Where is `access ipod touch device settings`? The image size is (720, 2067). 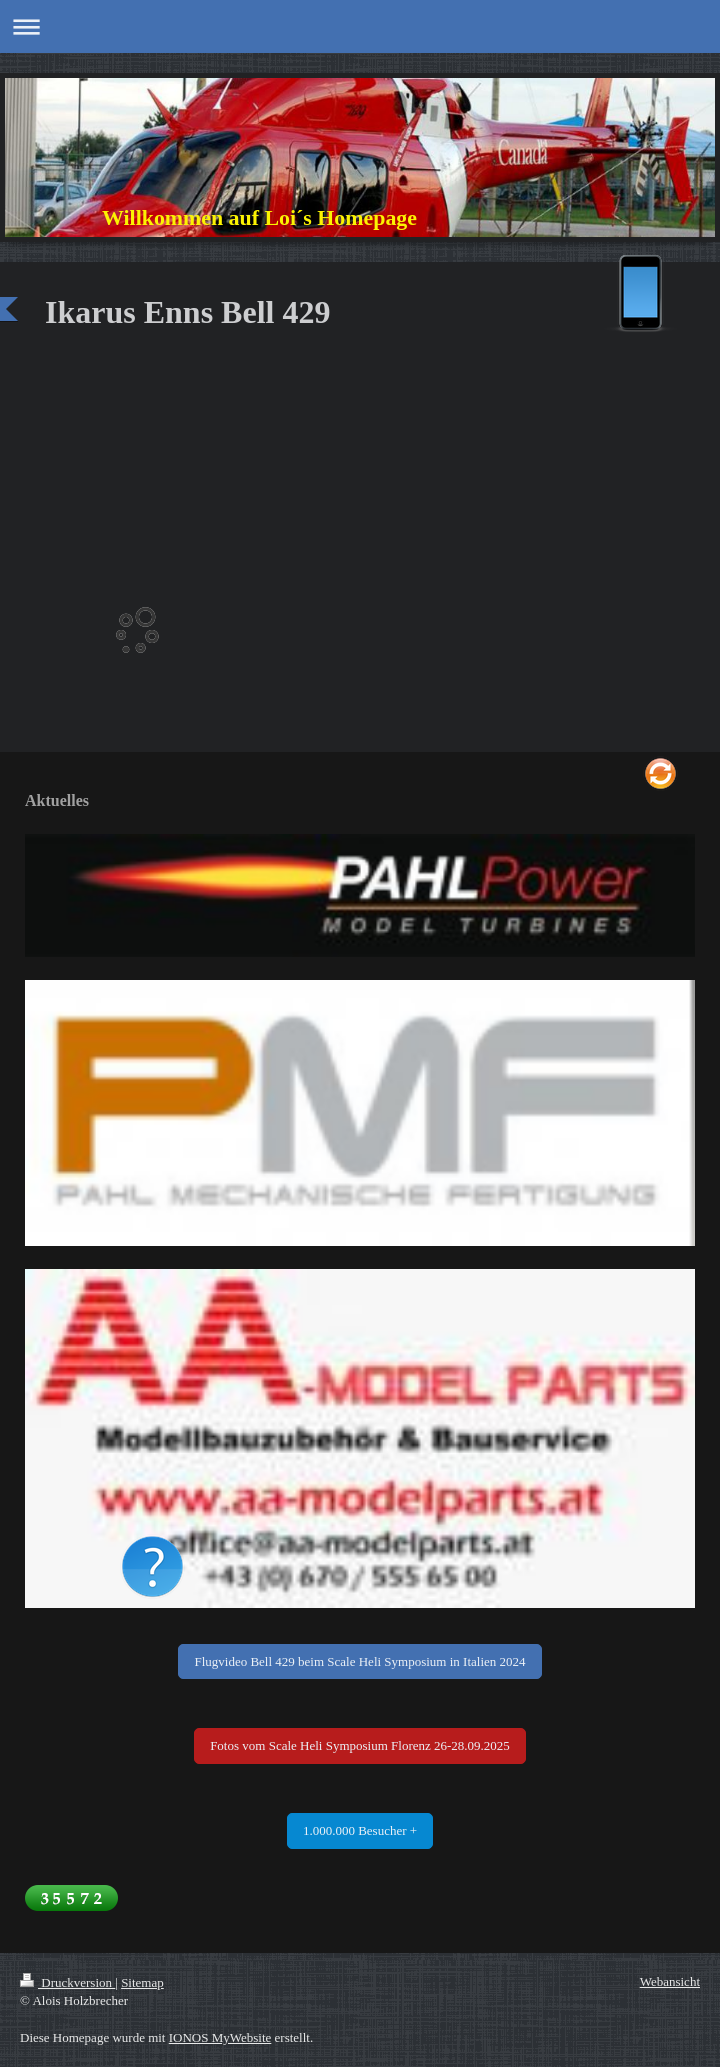
access ipod touch device settings is located at coordinates (640, 291).